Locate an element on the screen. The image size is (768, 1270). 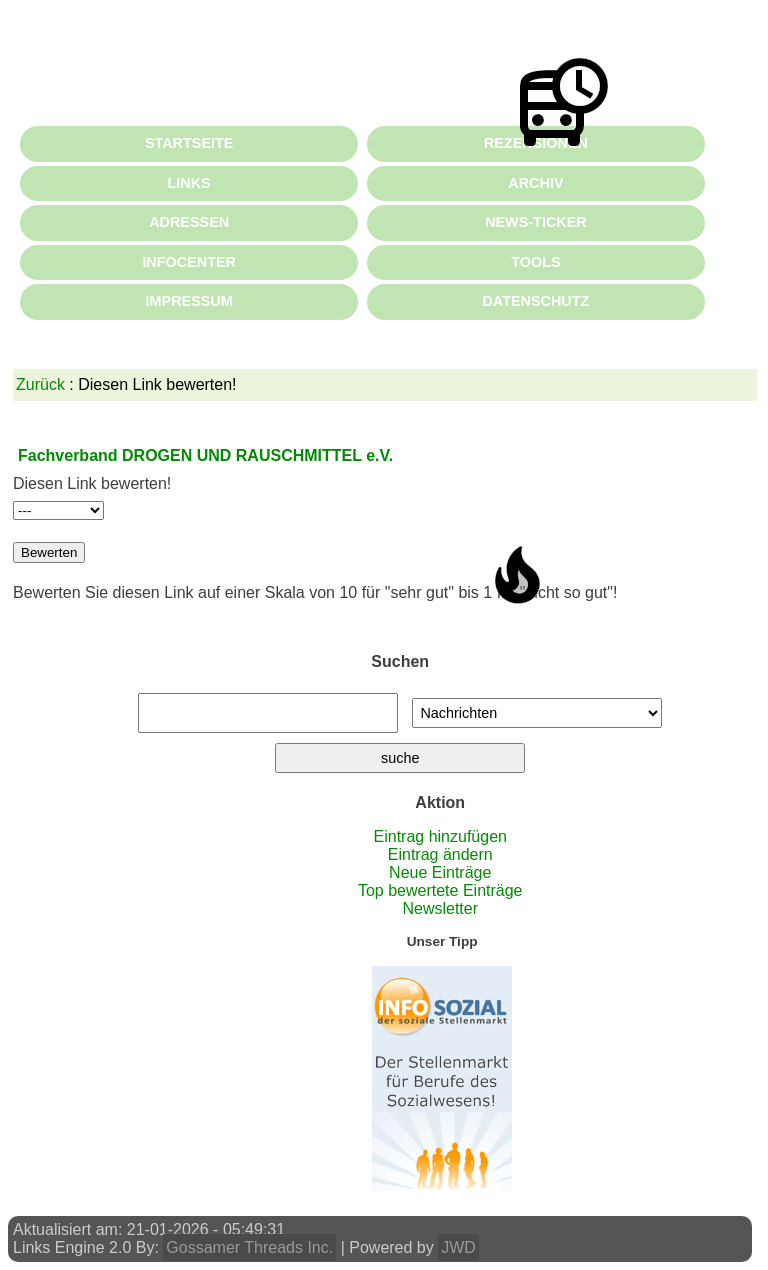
view bus or transit departure times is located at coordinates (564, 102).